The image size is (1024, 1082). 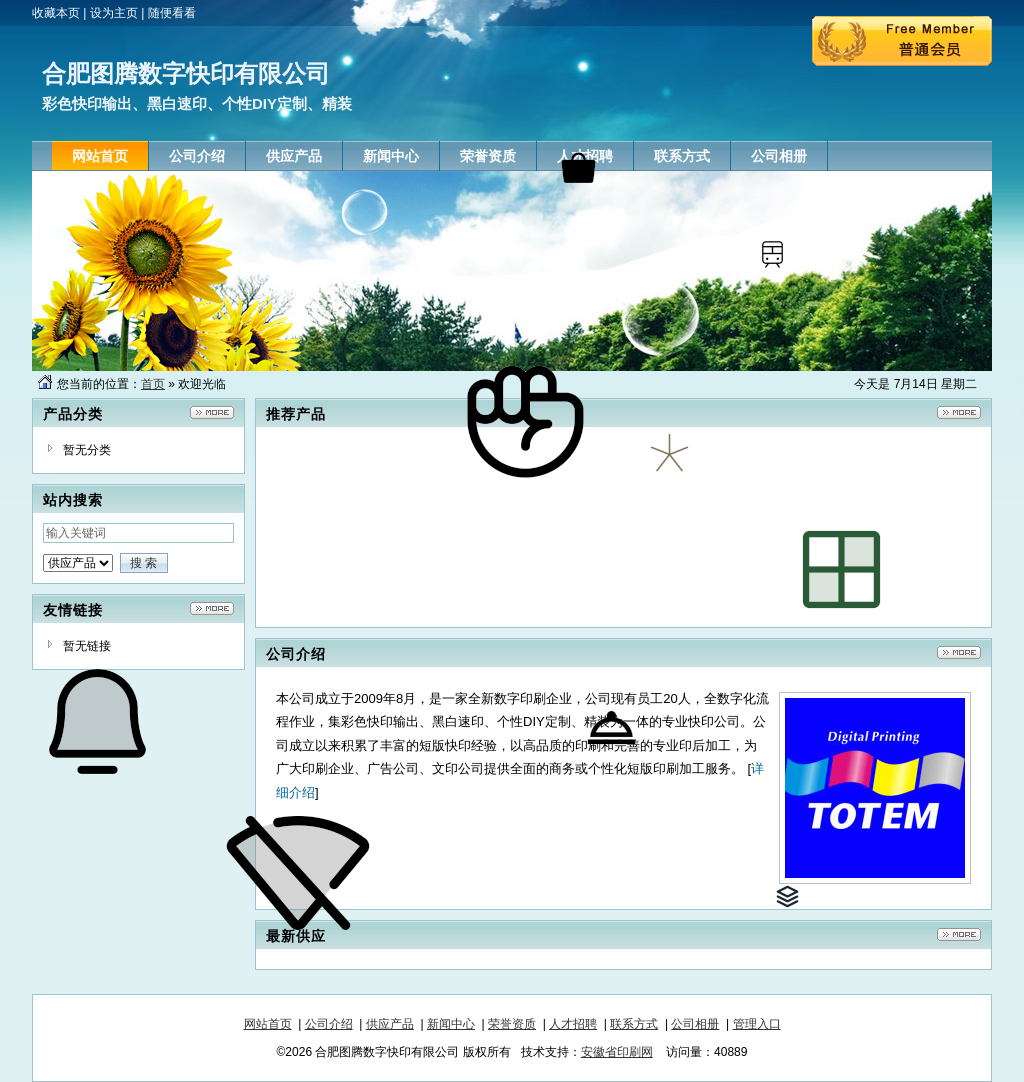 What do you see at coordinates (772, 253) in the screenshot?
I see `access train schedules or rail transit options` at bounding box center [772, 253].